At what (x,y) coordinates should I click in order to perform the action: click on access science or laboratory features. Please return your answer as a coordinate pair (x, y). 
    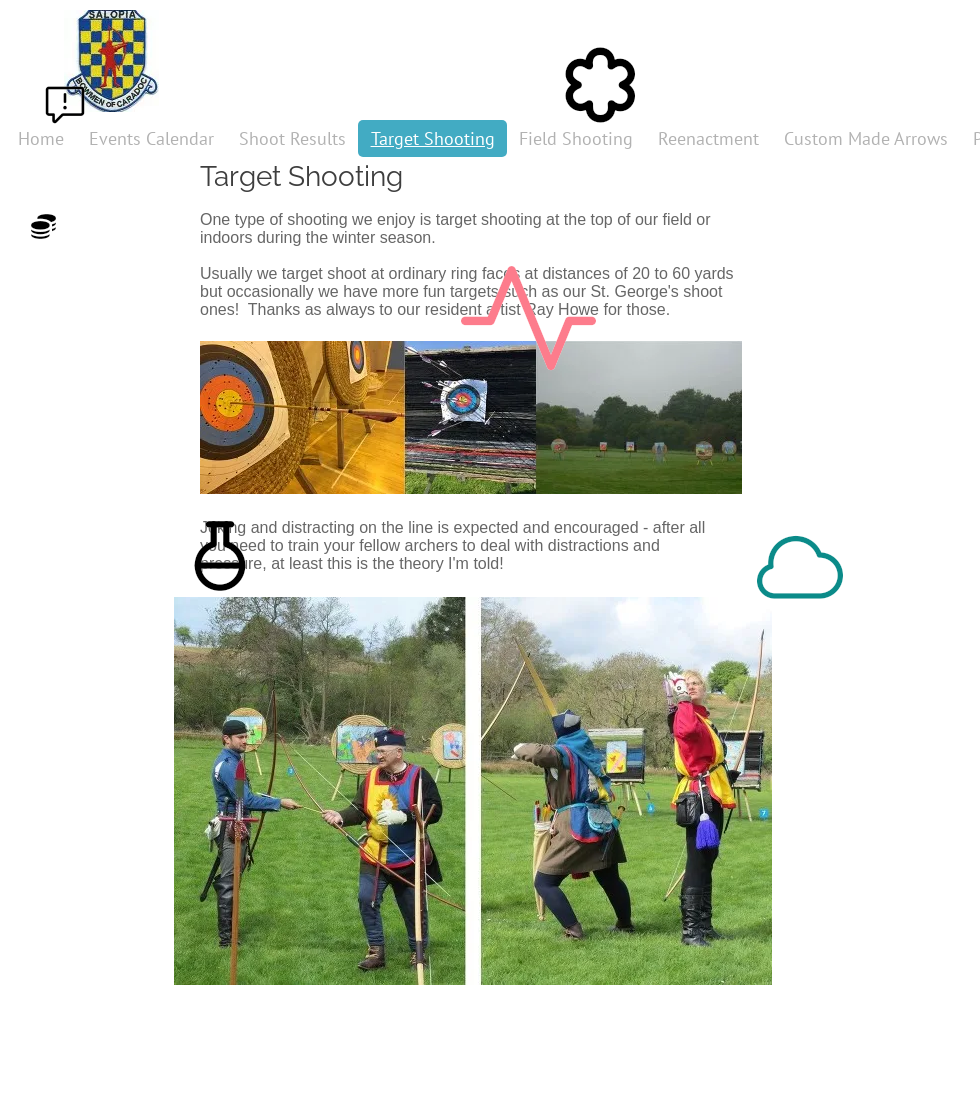
    Looking at the image, I should click on (220, 556).